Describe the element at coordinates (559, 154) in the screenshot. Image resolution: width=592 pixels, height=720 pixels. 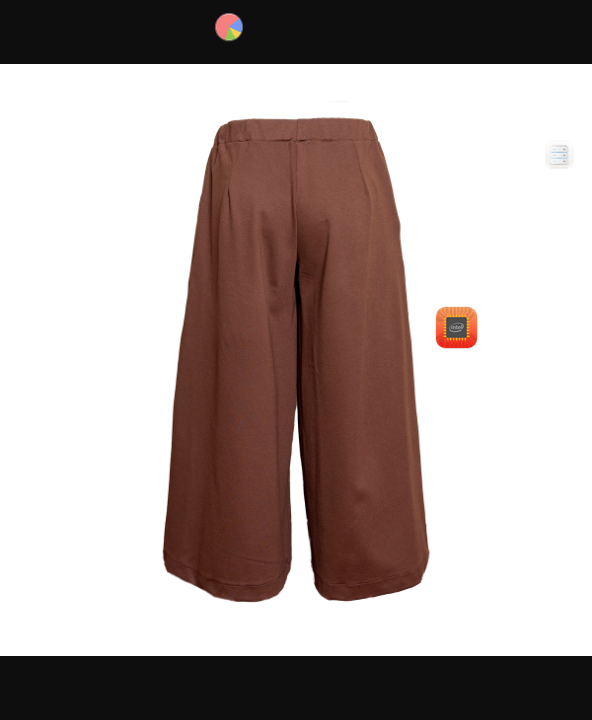
I see `open sequeler database management app` at that location.